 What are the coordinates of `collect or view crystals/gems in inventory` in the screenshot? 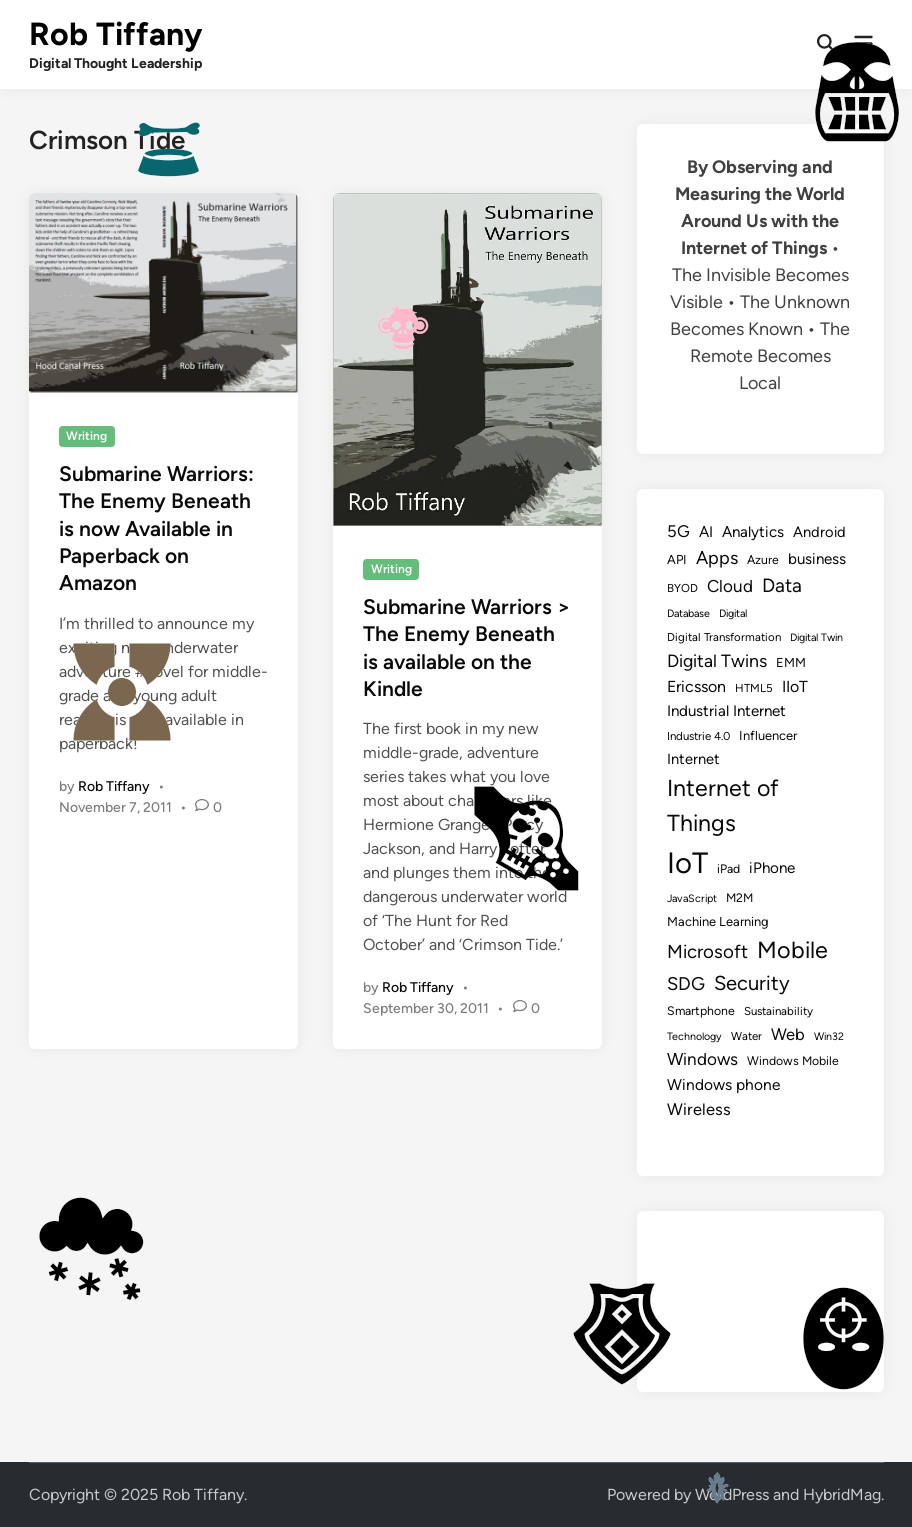 It's located at (717, 1488).